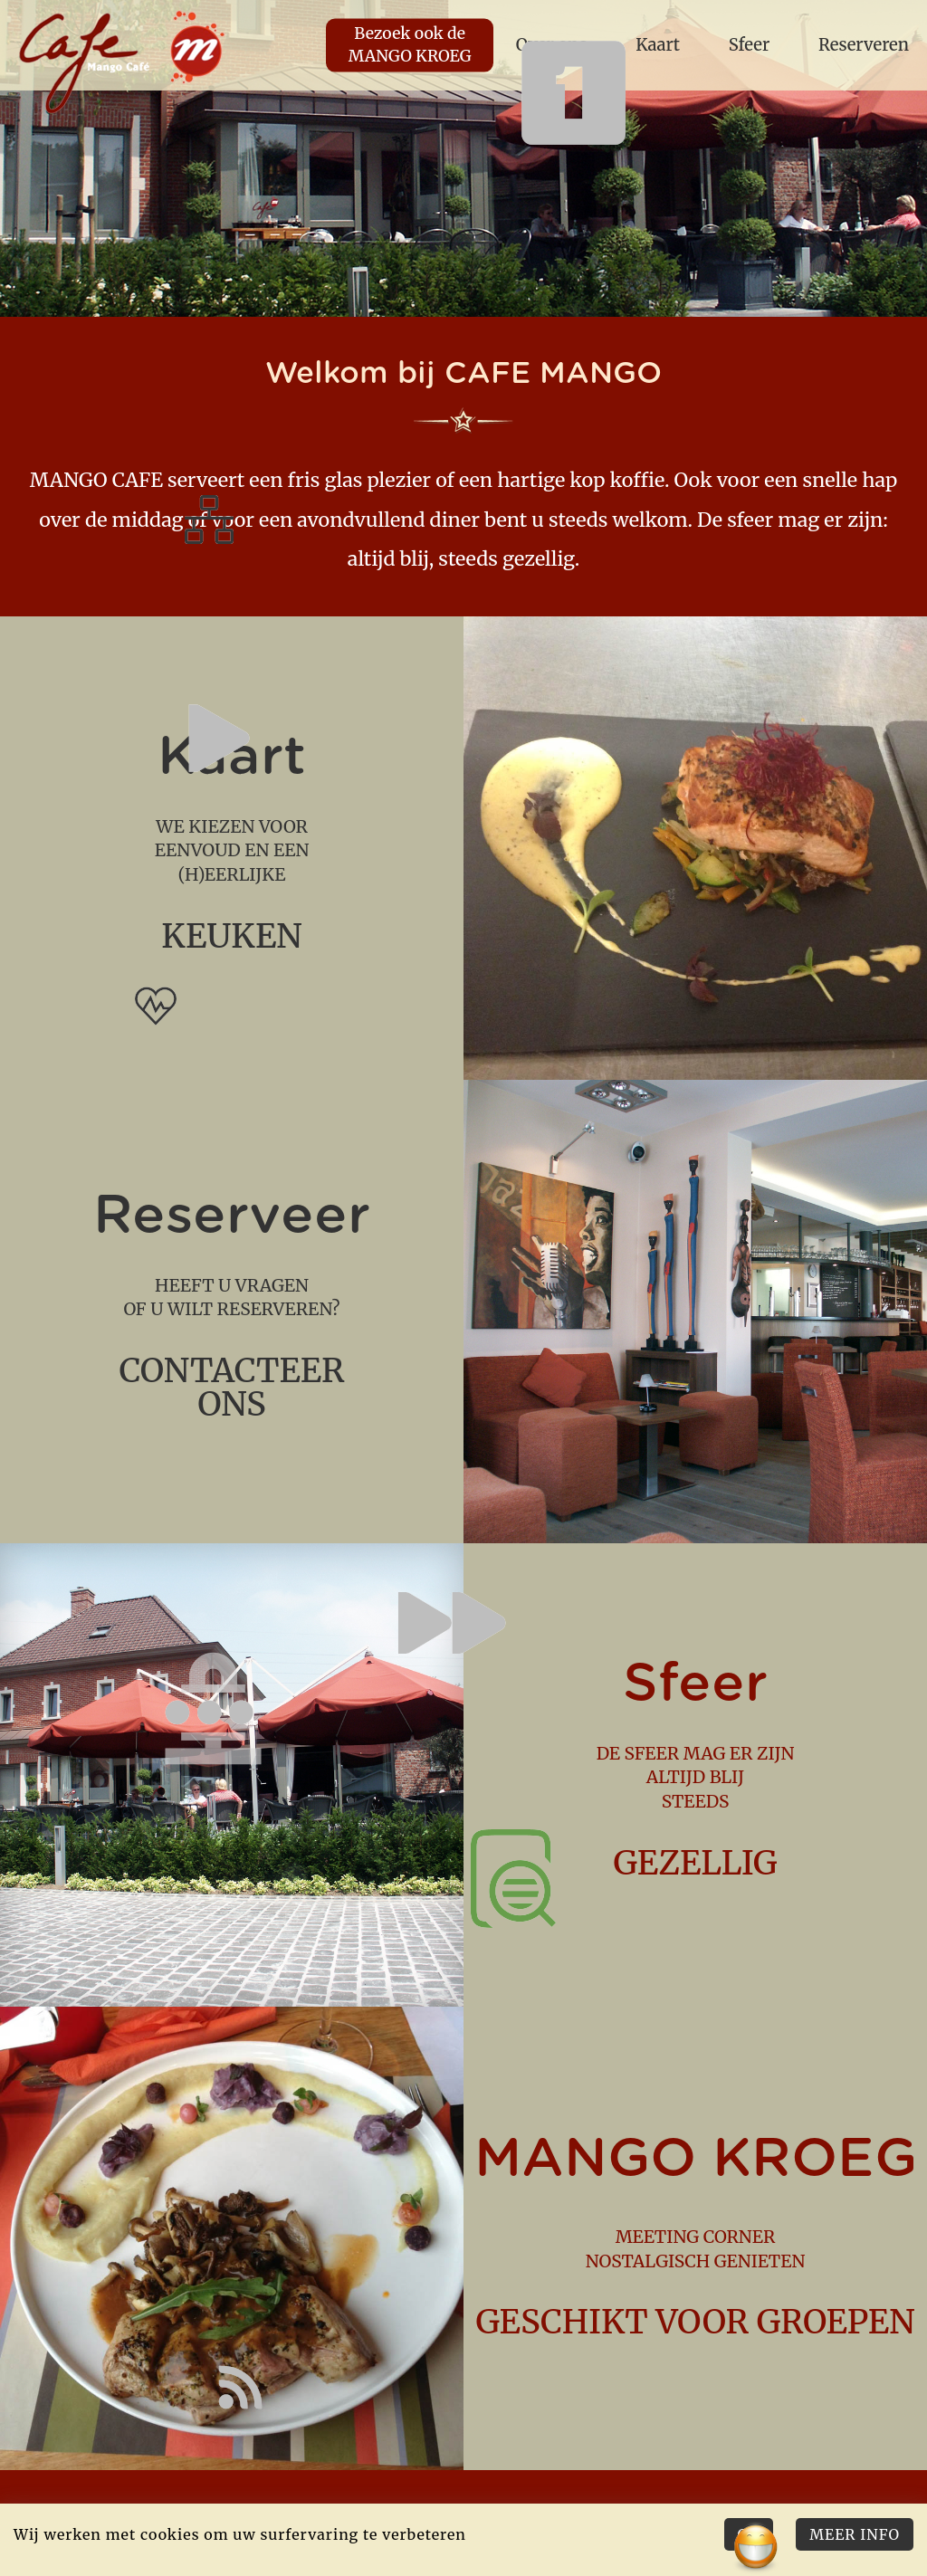  I want to click on view wired network connections, so click(209, 520).